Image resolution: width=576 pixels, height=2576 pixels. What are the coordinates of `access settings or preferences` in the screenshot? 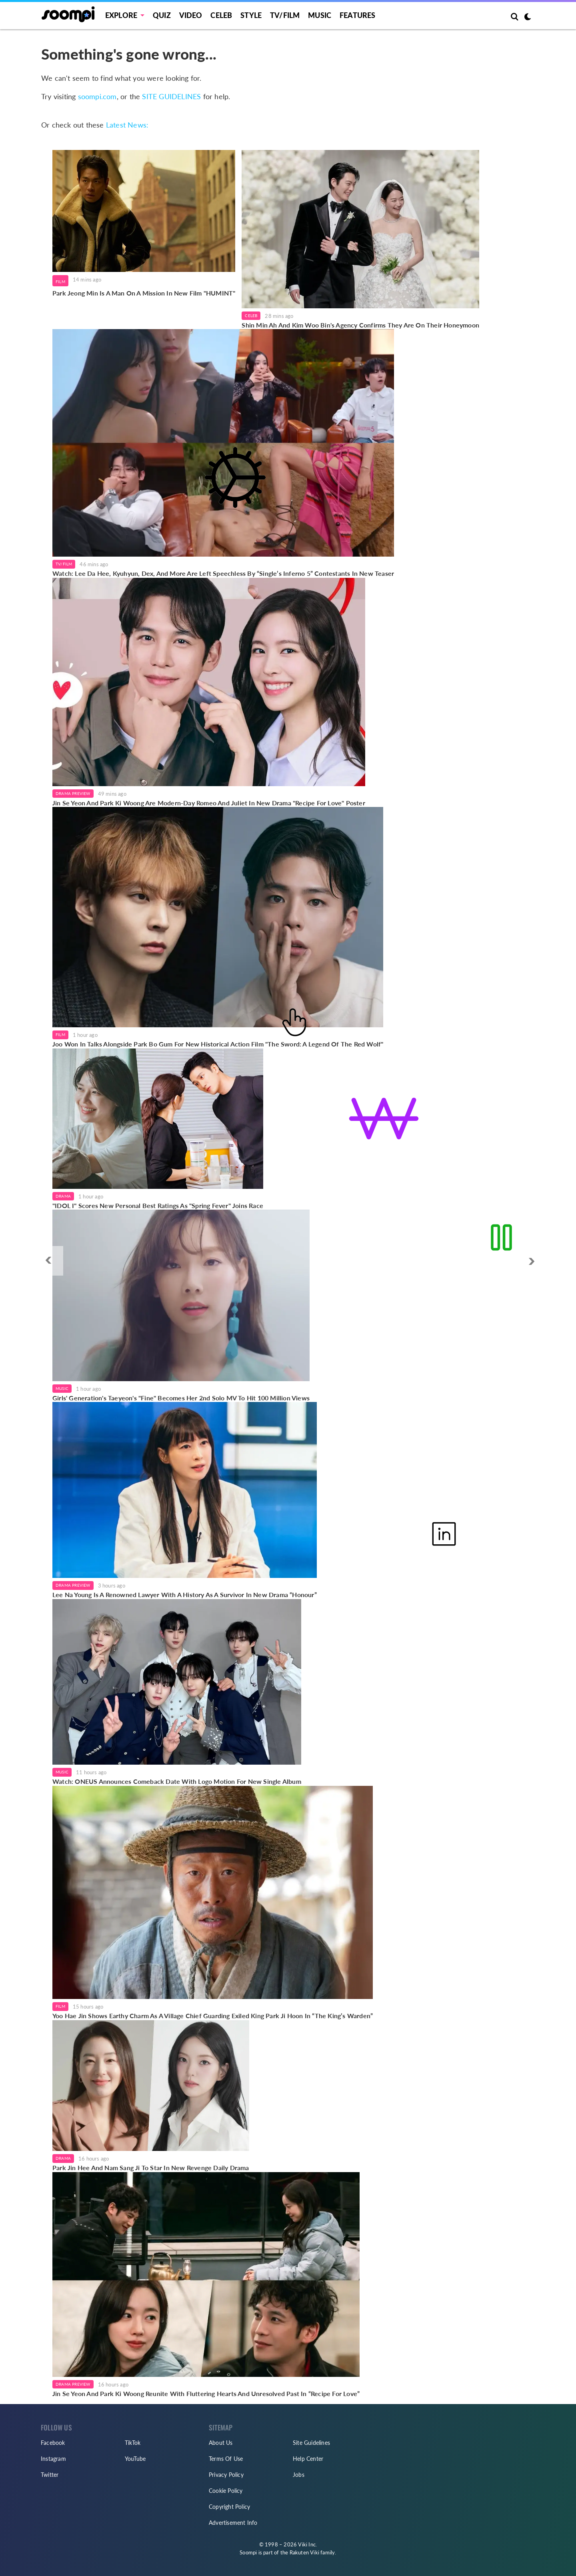 It's located at (235, 477).